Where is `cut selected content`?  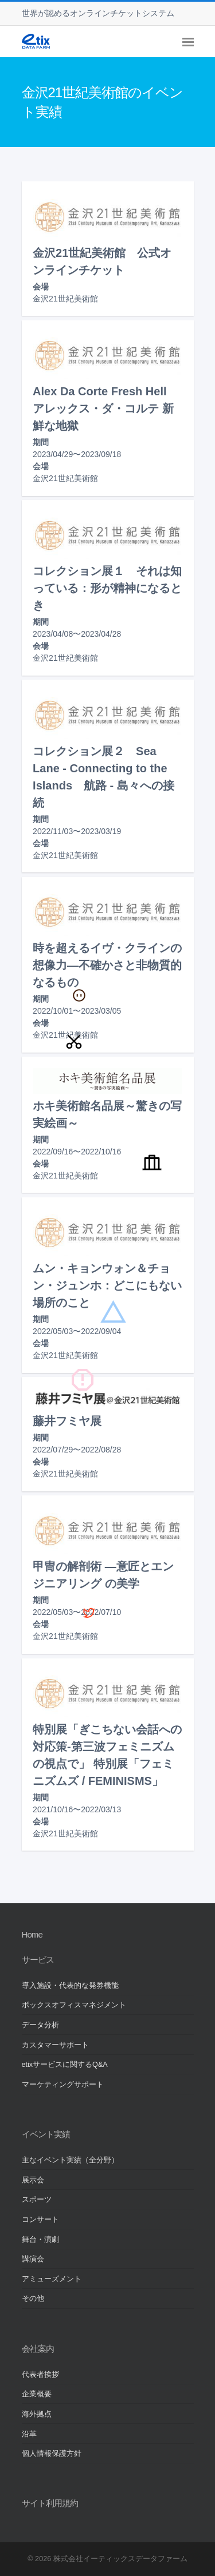 cut selected content is located at coordinates (74, 1041).